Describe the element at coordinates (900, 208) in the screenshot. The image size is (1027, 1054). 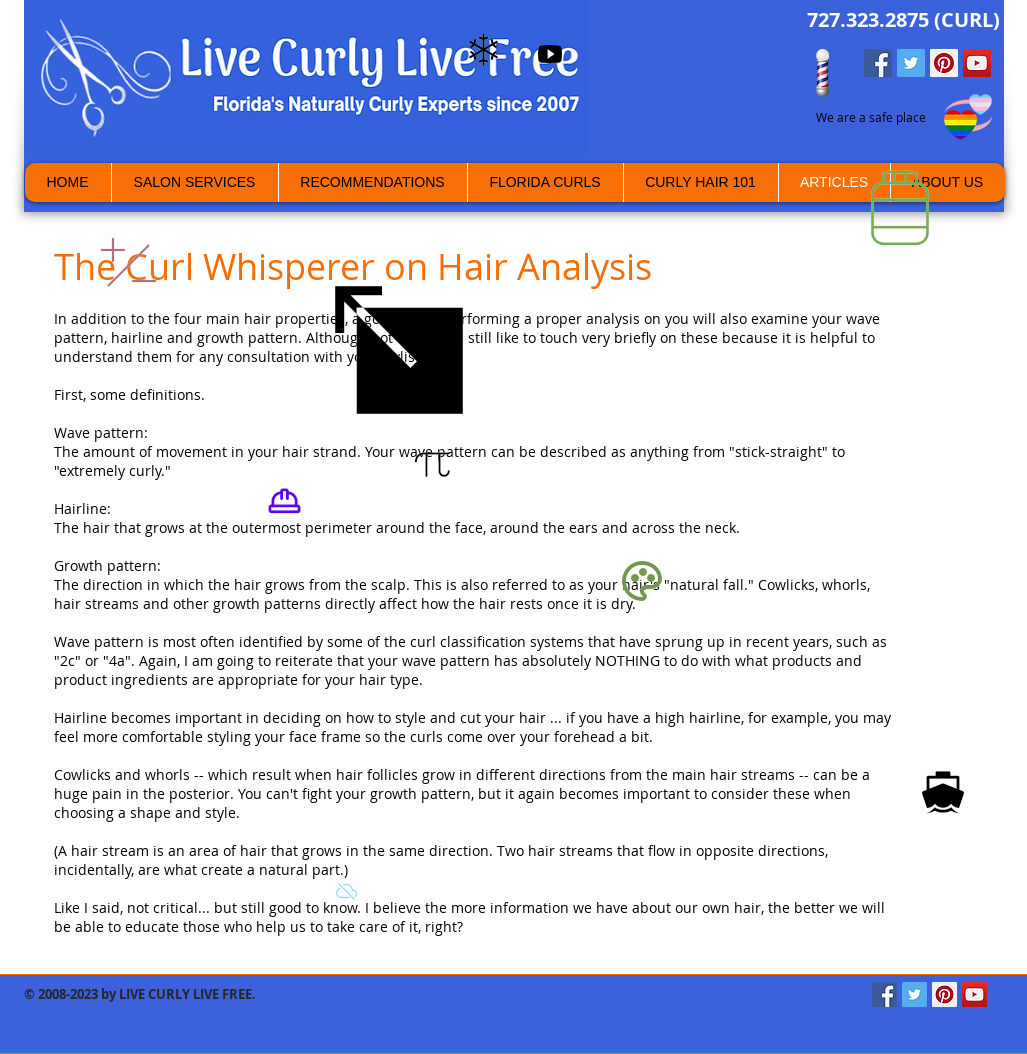
I see `view or manage stored items` at that location.